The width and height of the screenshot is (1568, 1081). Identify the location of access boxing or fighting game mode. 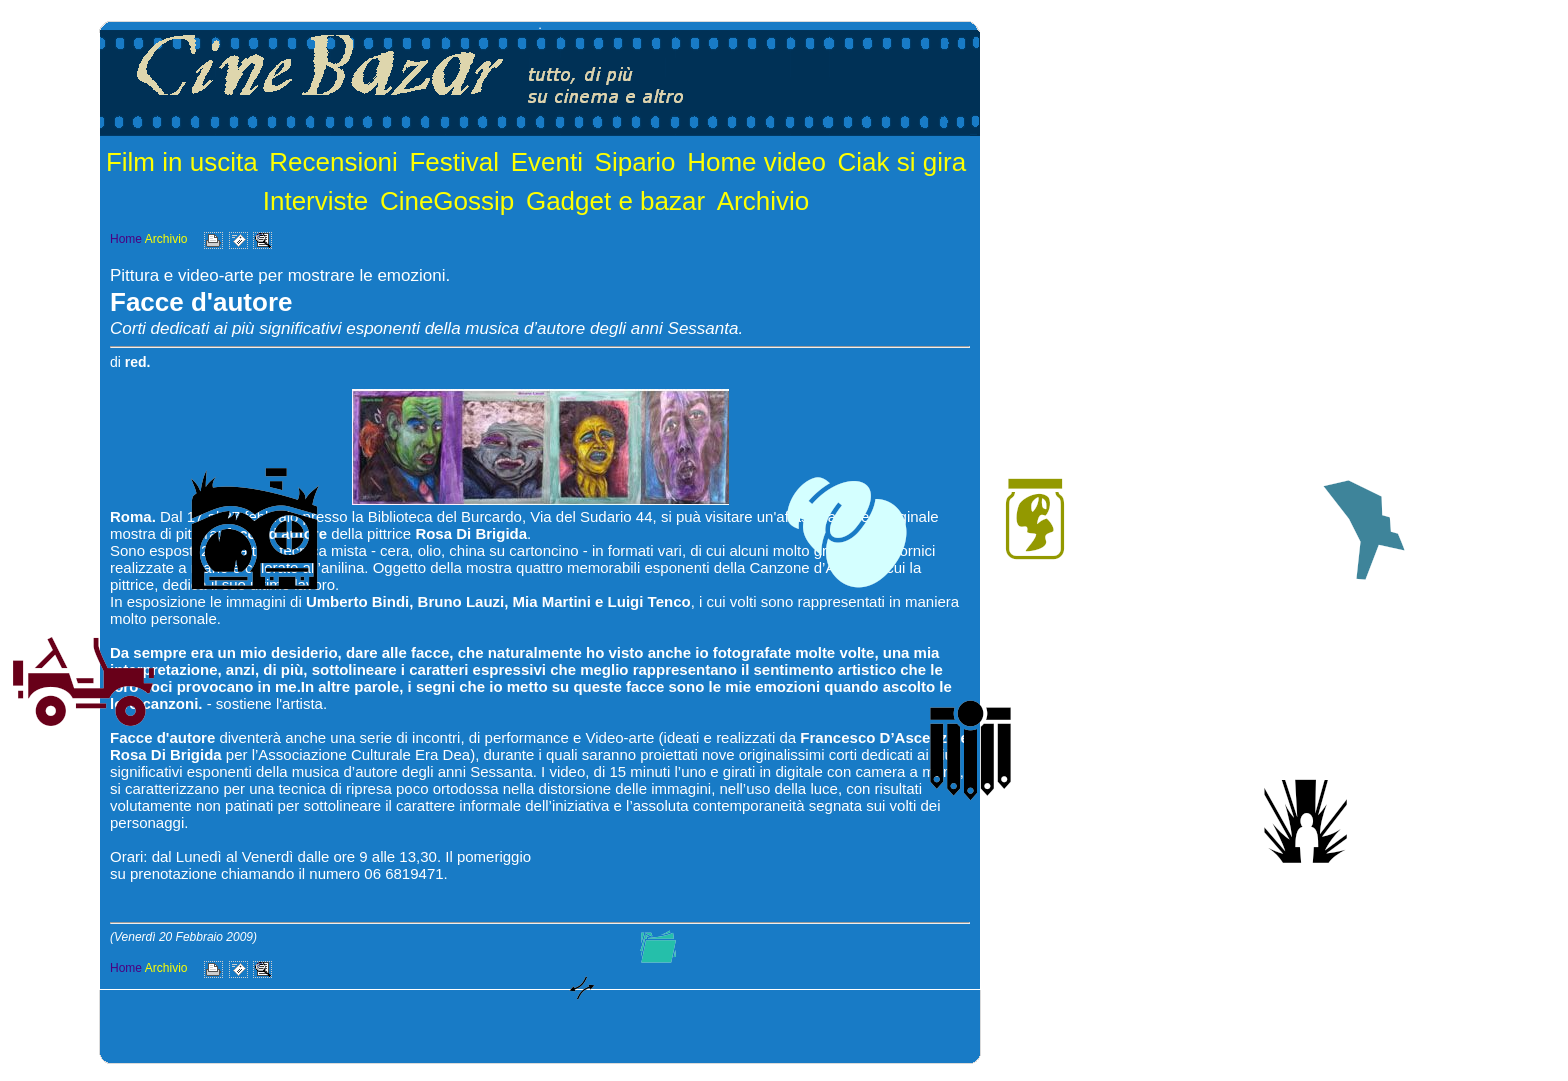
(846, 527).